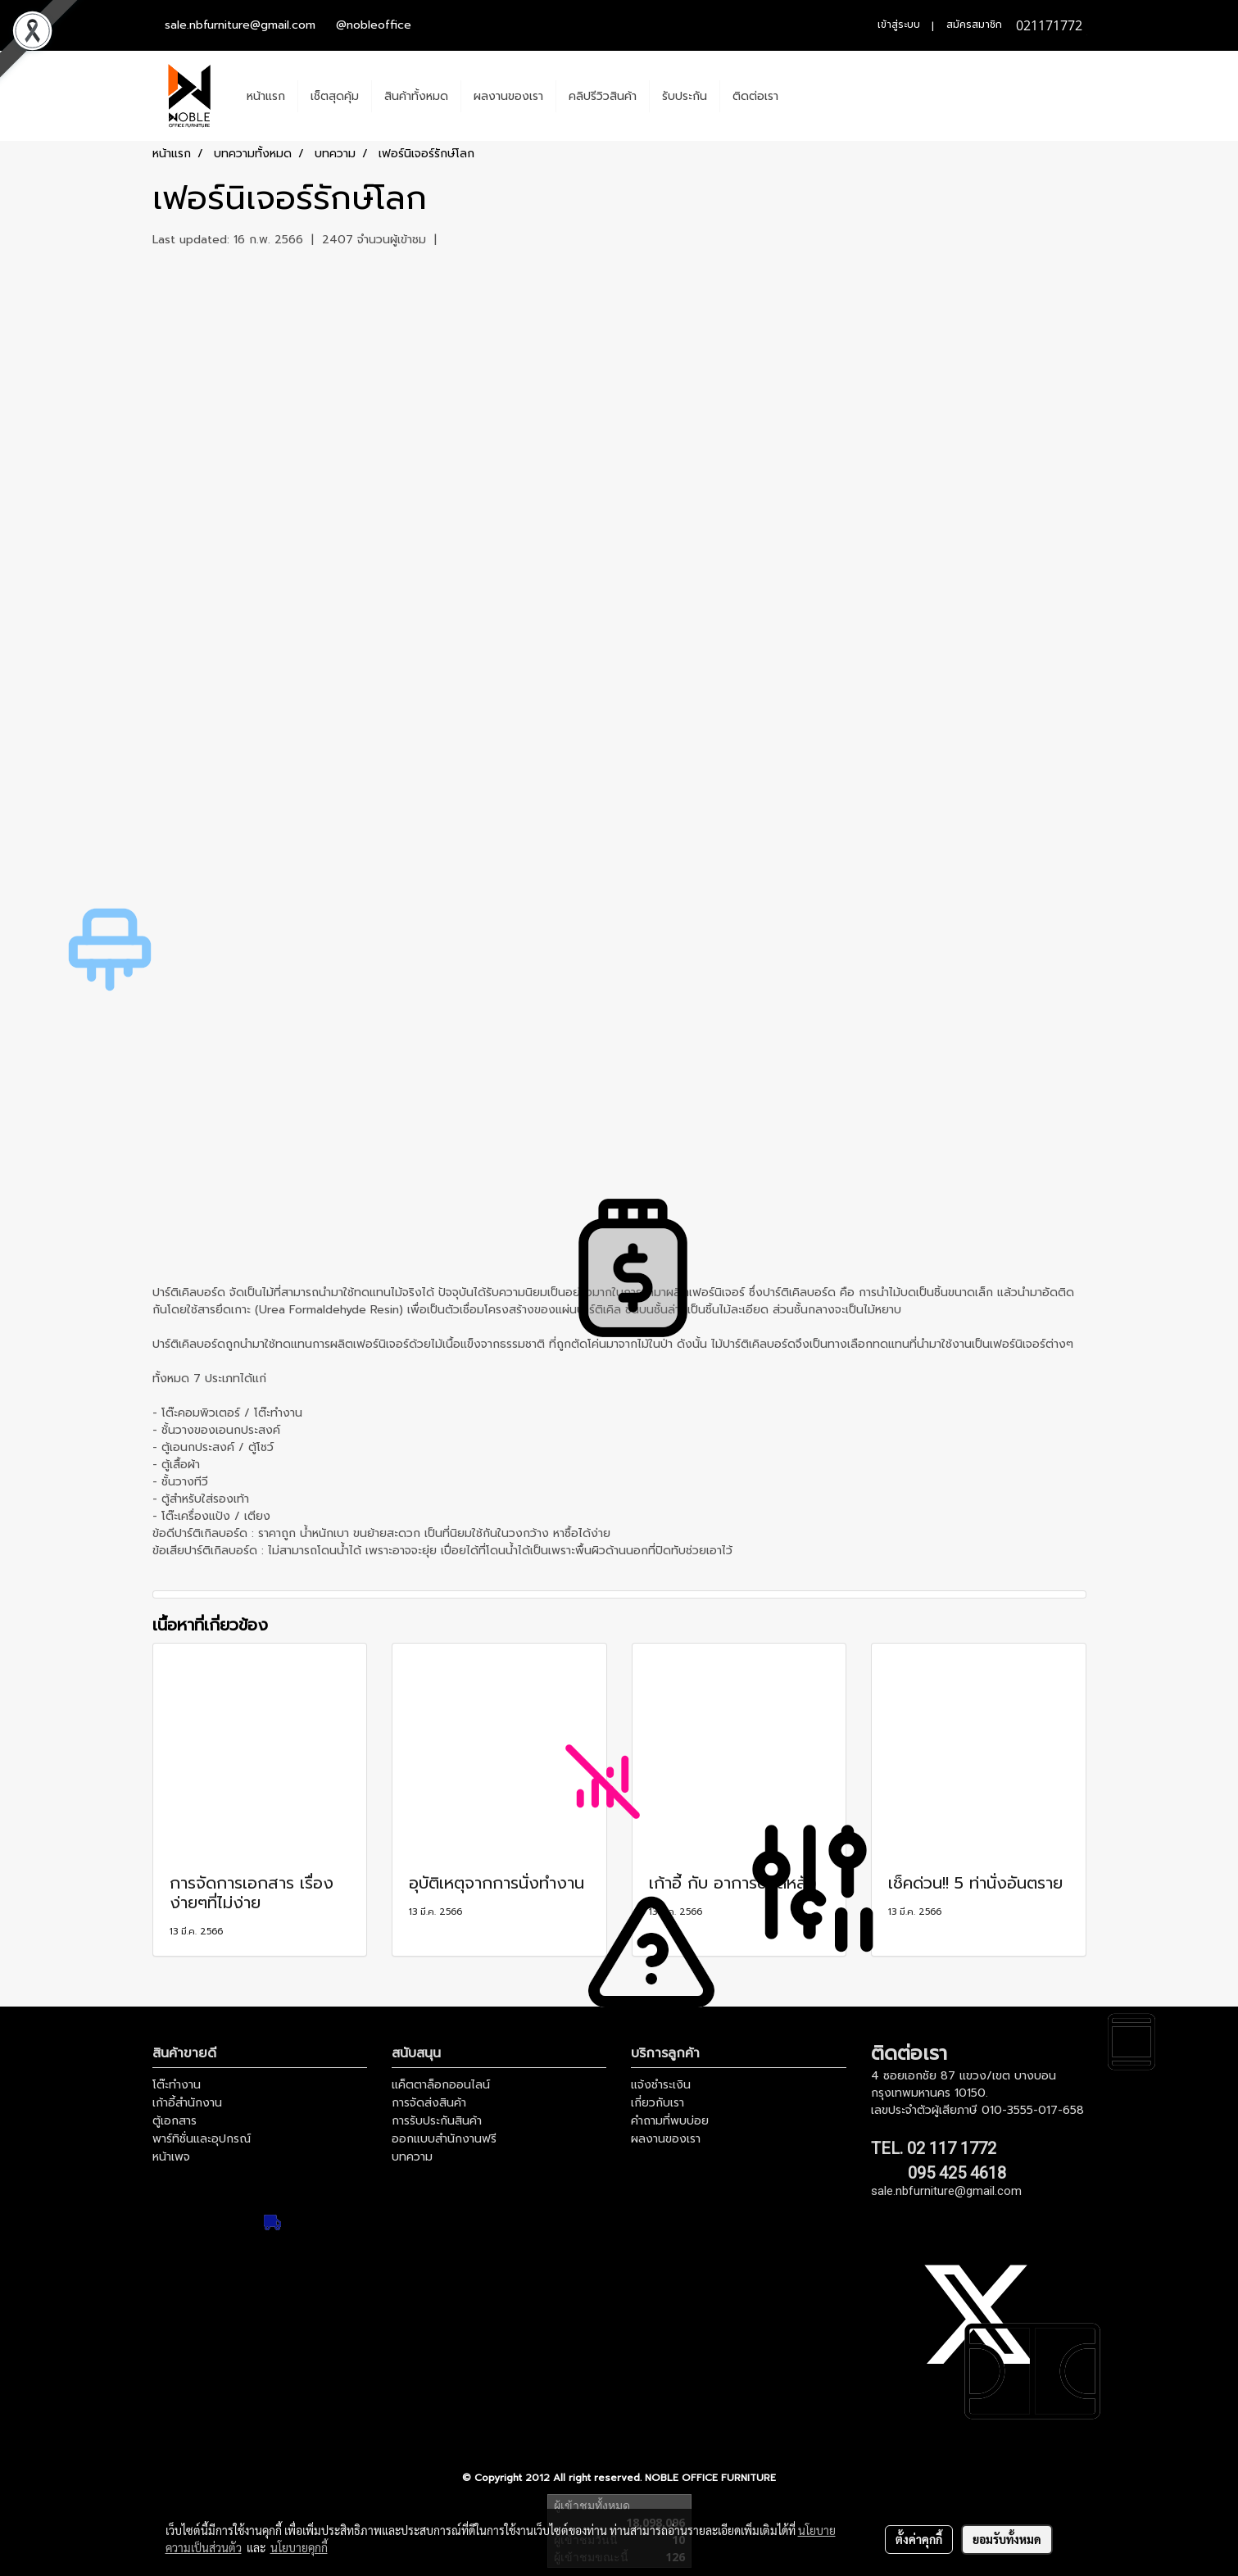 The height and width of the screenshot is (2576, 1238). I want to click on view basketball court availability, so click(1032, 2371).